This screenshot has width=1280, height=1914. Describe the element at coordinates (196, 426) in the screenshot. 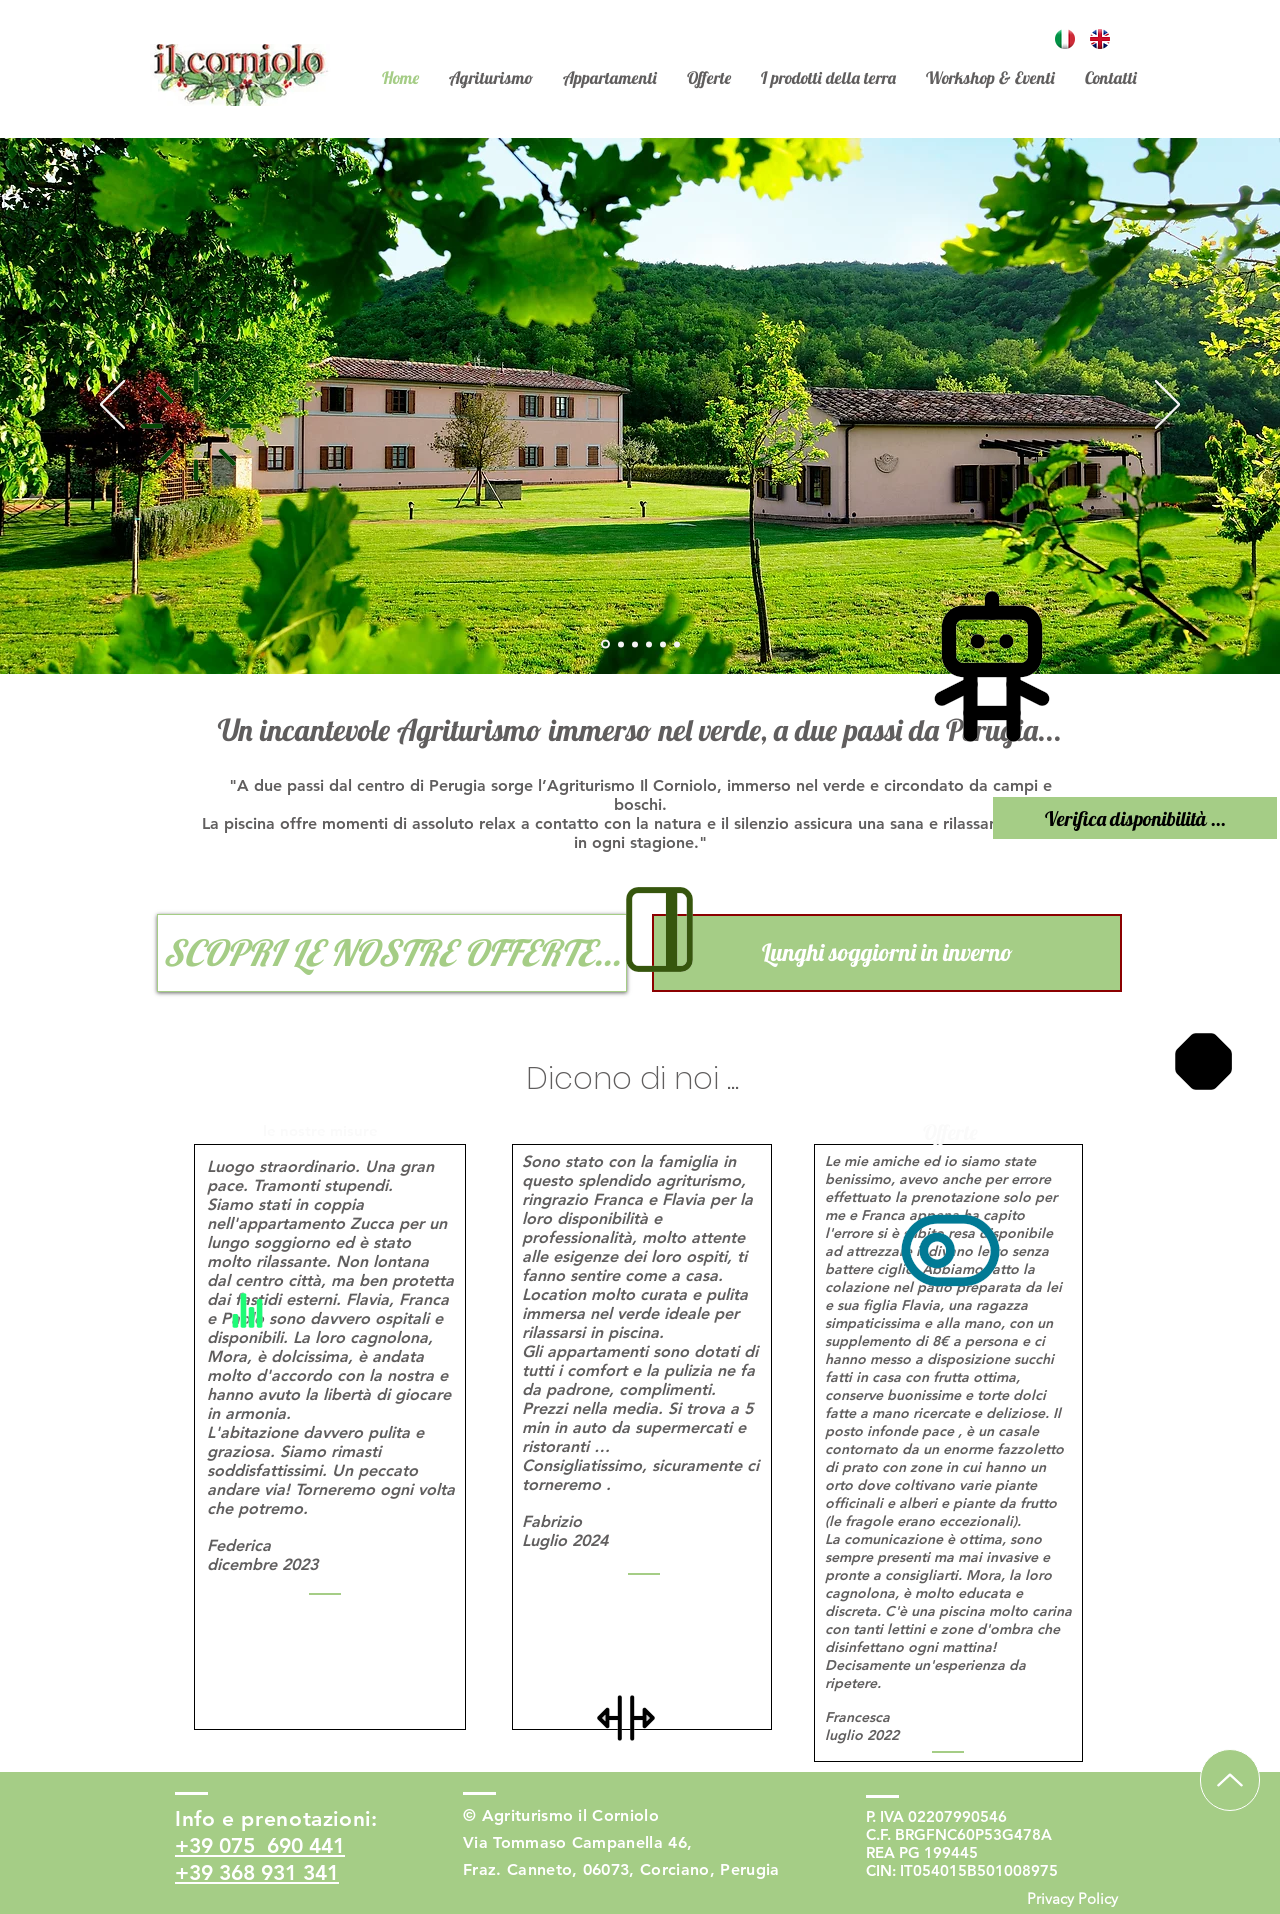

I see `indicates content is loading` at that location.